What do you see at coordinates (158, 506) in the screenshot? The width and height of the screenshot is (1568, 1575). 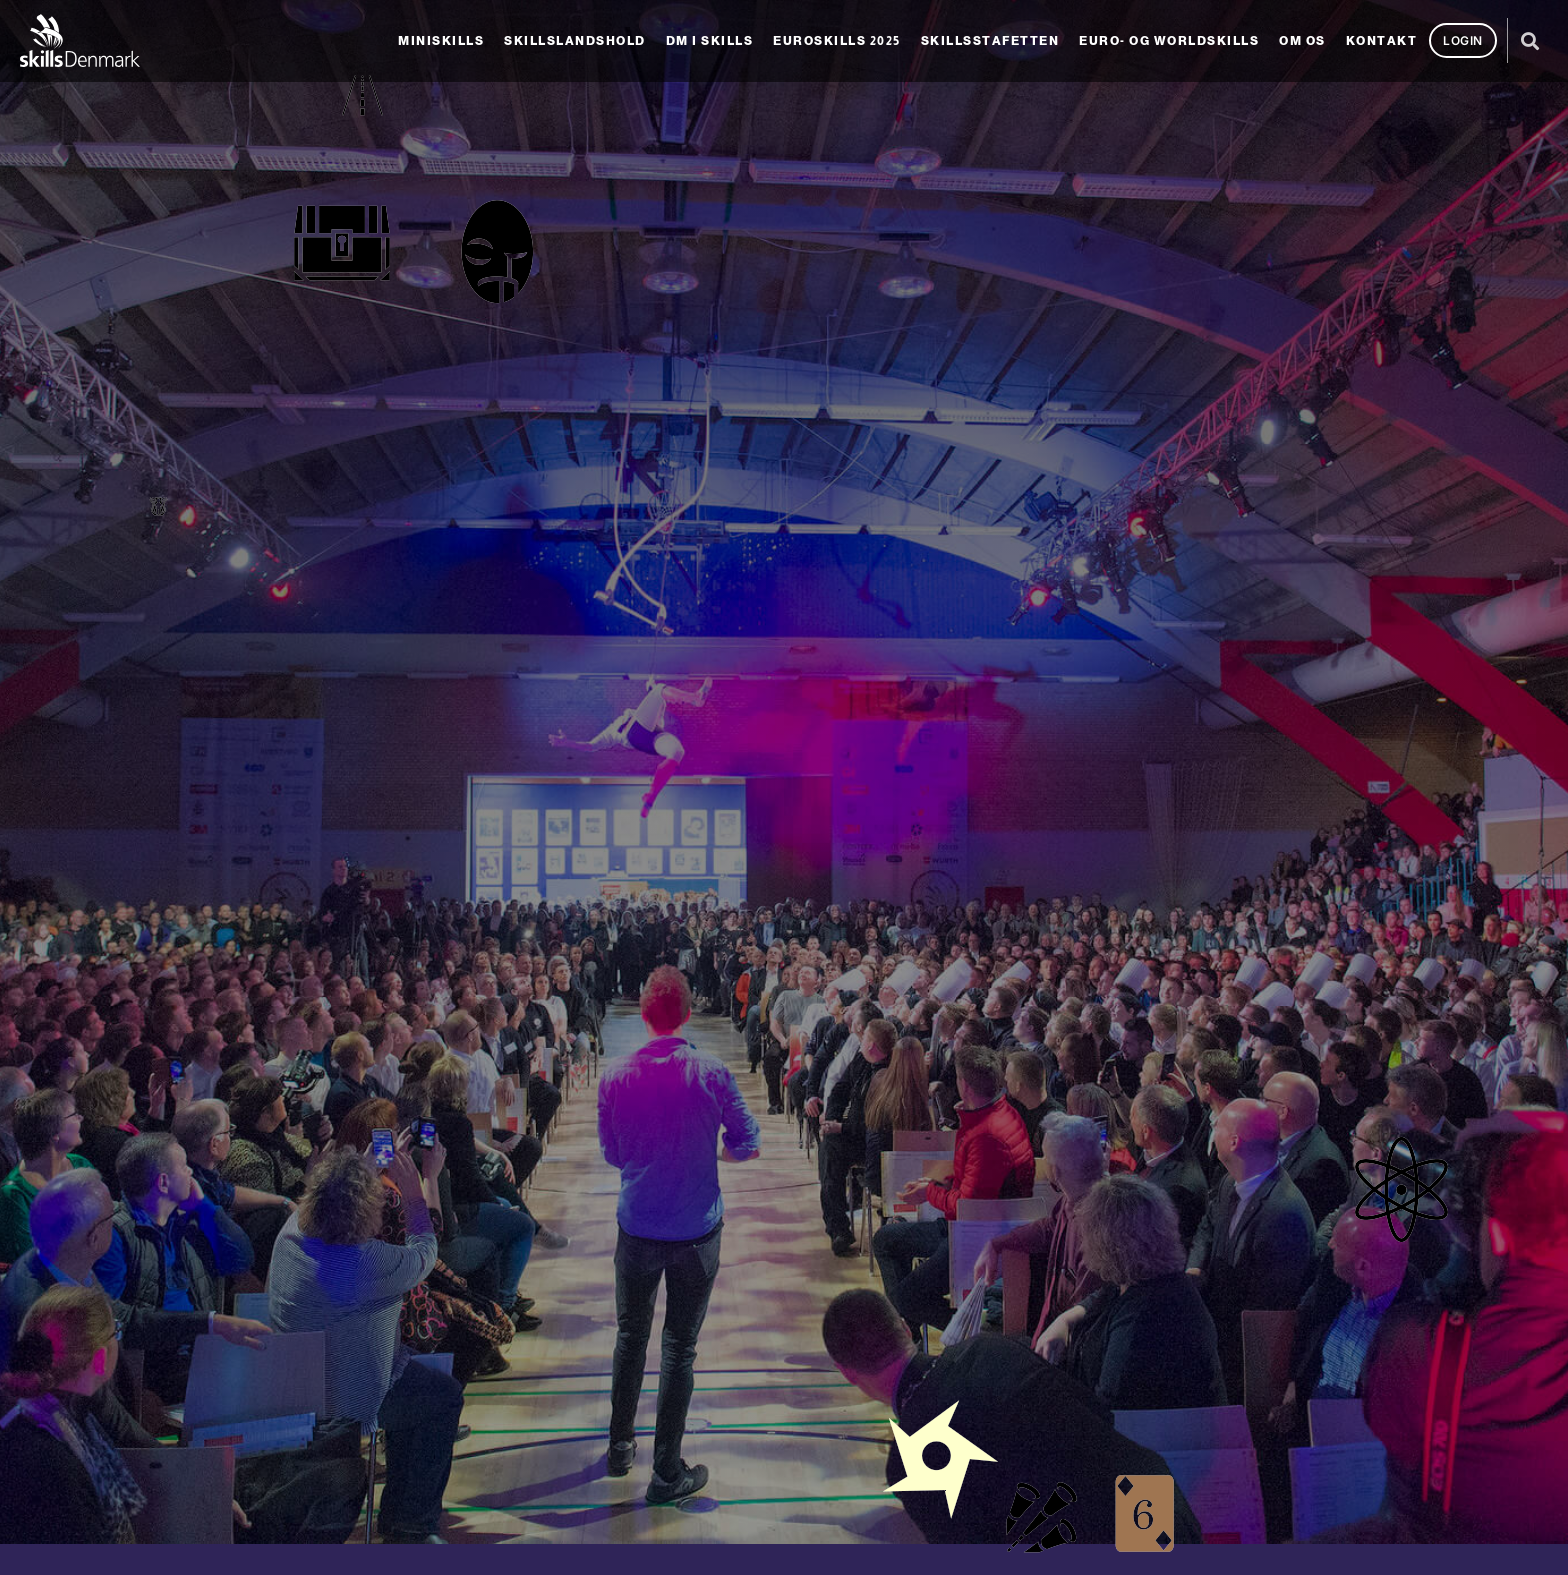 I see `indicates a special power-up or ability is active` at bounding box center [158, 506].